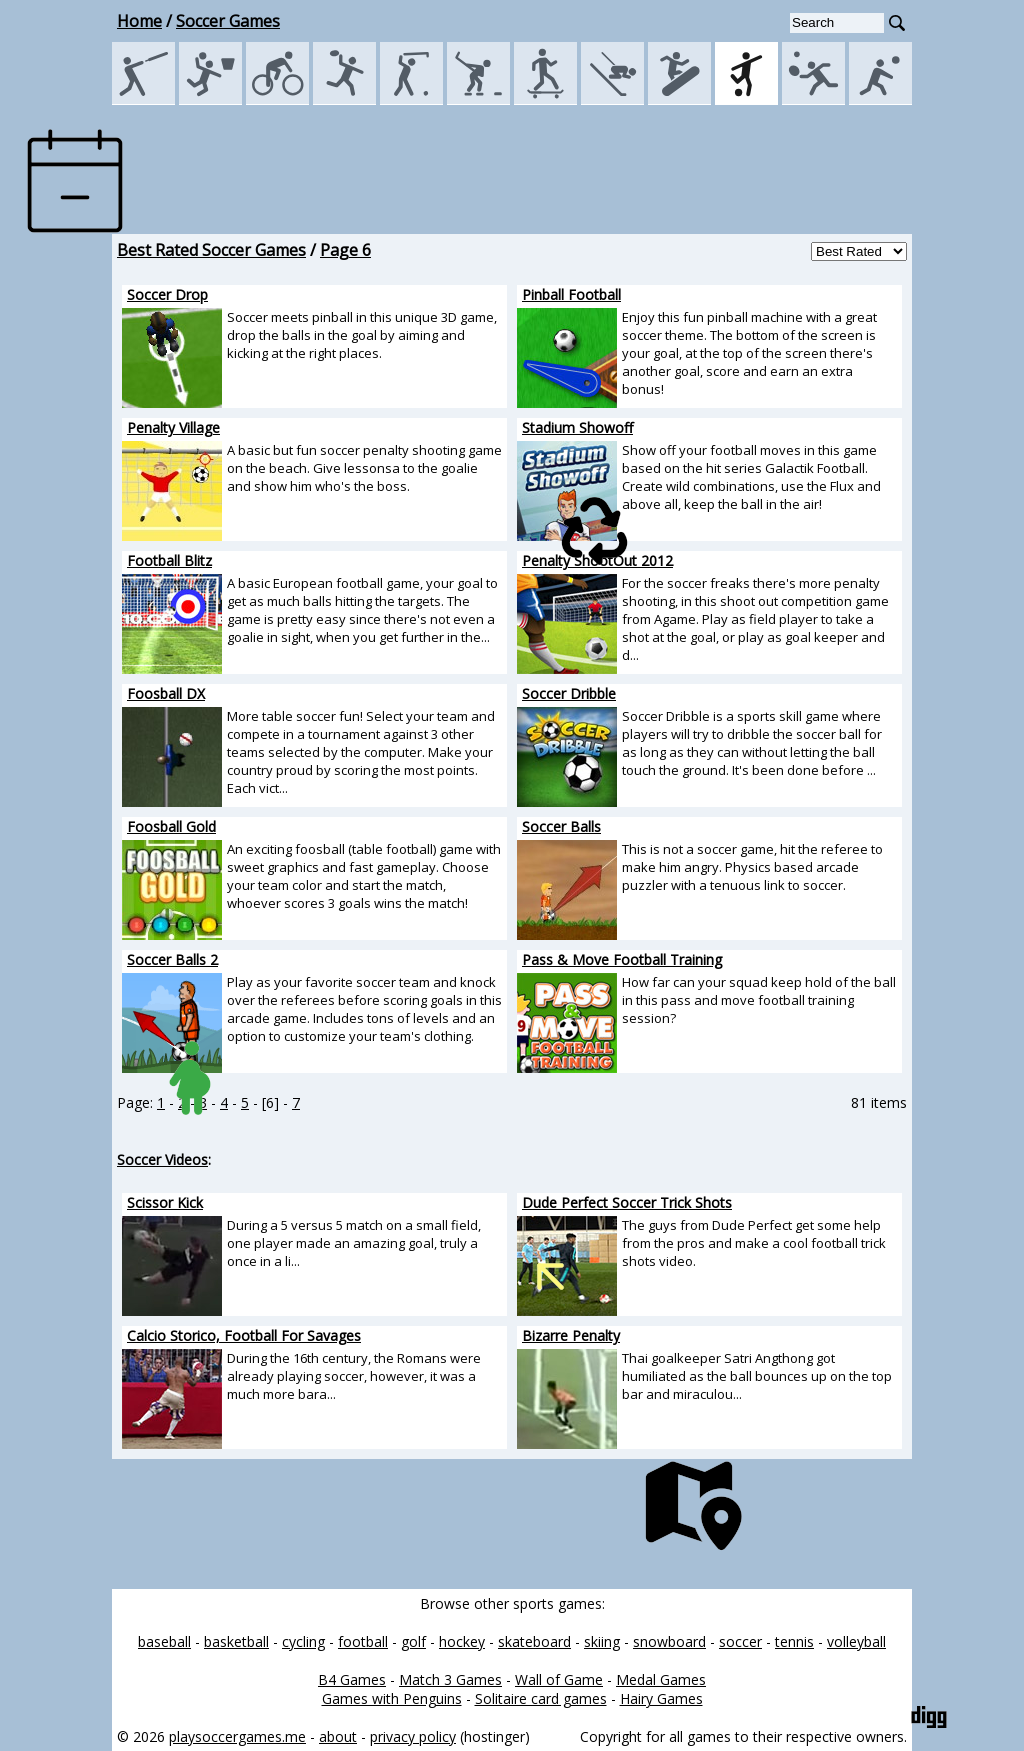 Image resolution: width=1024 pixels, height=1751 pixels. What do you see at coordinates (929, 1717) in the screenshot?
I see `visit digg social news website` at bounding box center [929, 1717].